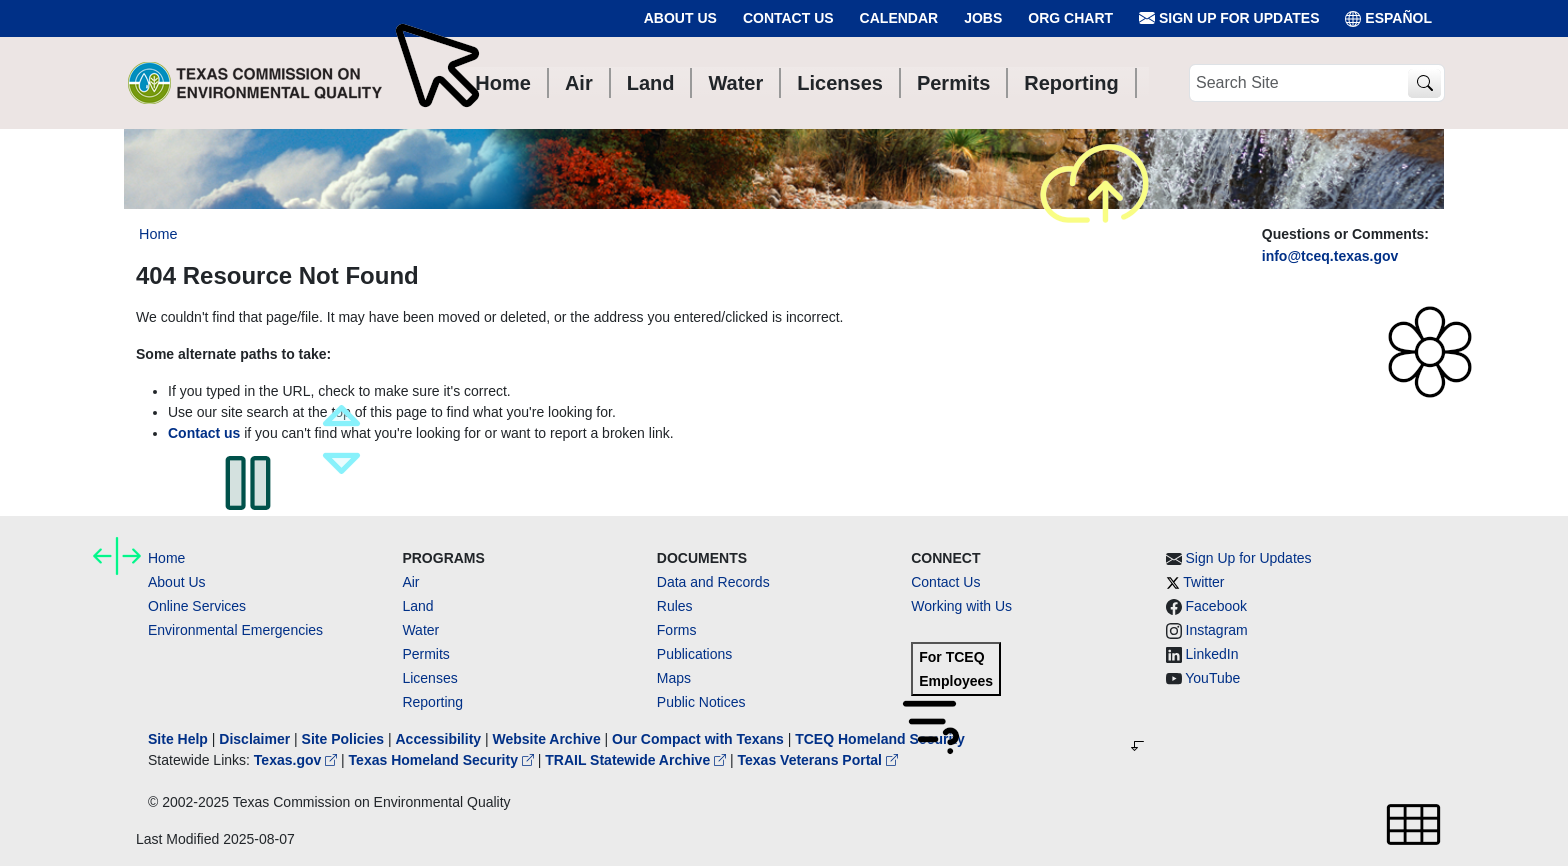  What do you see at coordinates (117, 556) in the screenshot?
I see `expand content horizontally` at bounding box center [117, 556].